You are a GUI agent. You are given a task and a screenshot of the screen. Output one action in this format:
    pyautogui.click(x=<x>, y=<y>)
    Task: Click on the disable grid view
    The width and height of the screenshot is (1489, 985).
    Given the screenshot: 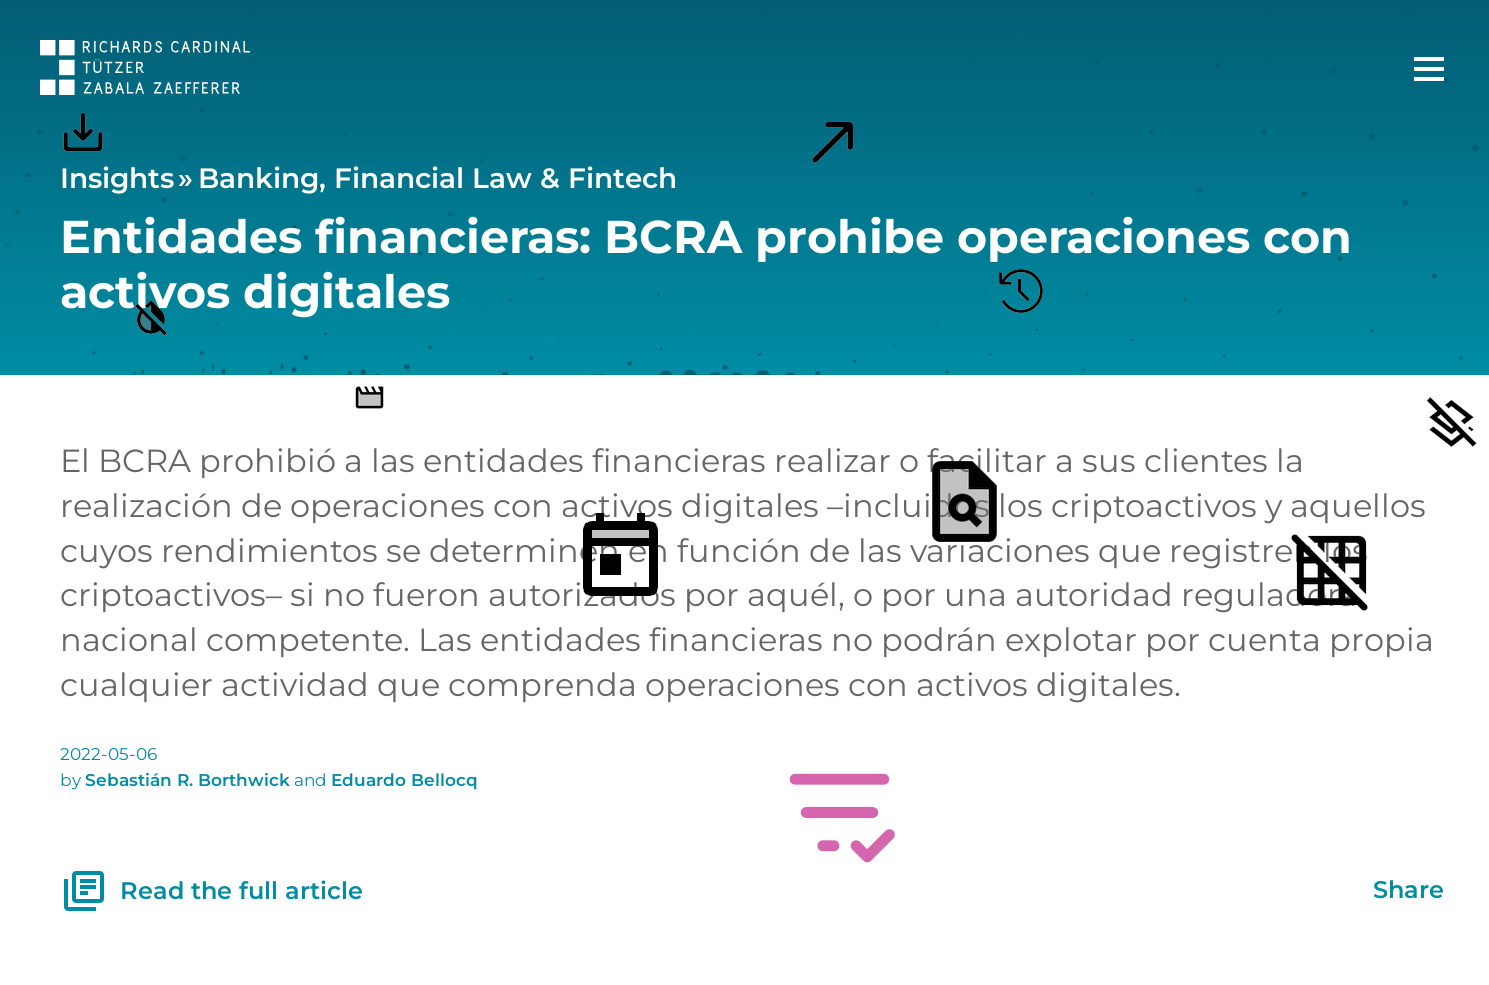 What is the action you would take?
    pyautogui.click(x=1331, y=570)
    